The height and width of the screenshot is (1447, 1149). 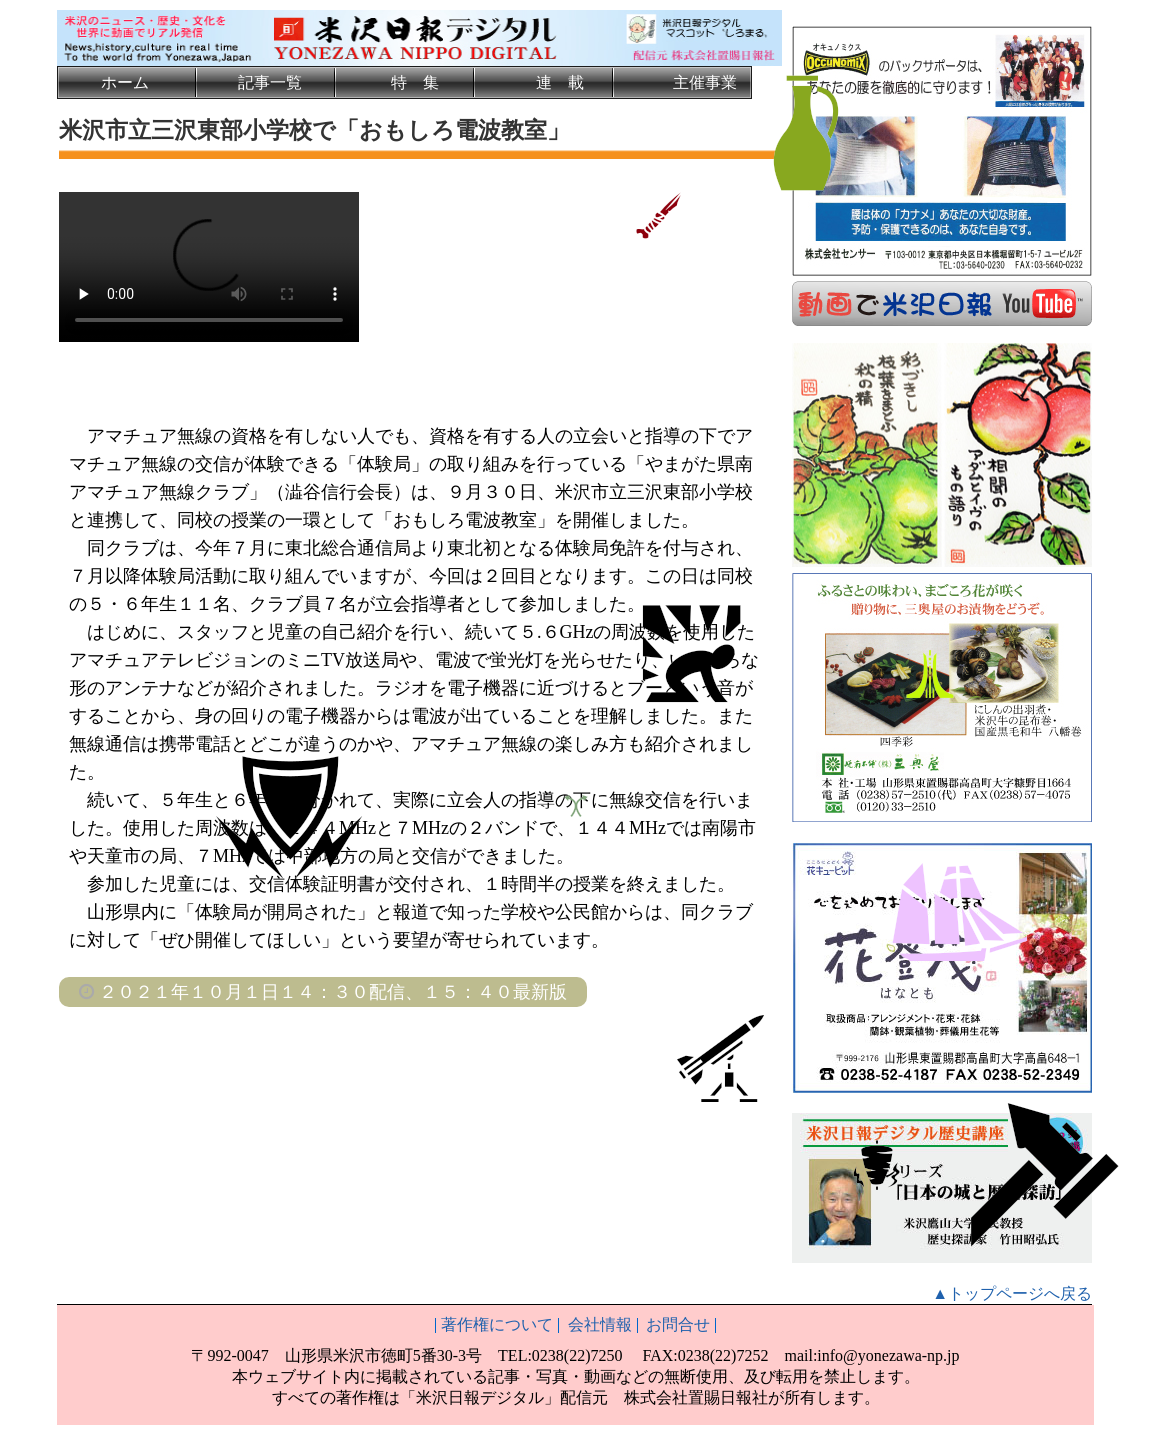 I want to click on access building or crafting tools, so click(x=1048, y=1178).